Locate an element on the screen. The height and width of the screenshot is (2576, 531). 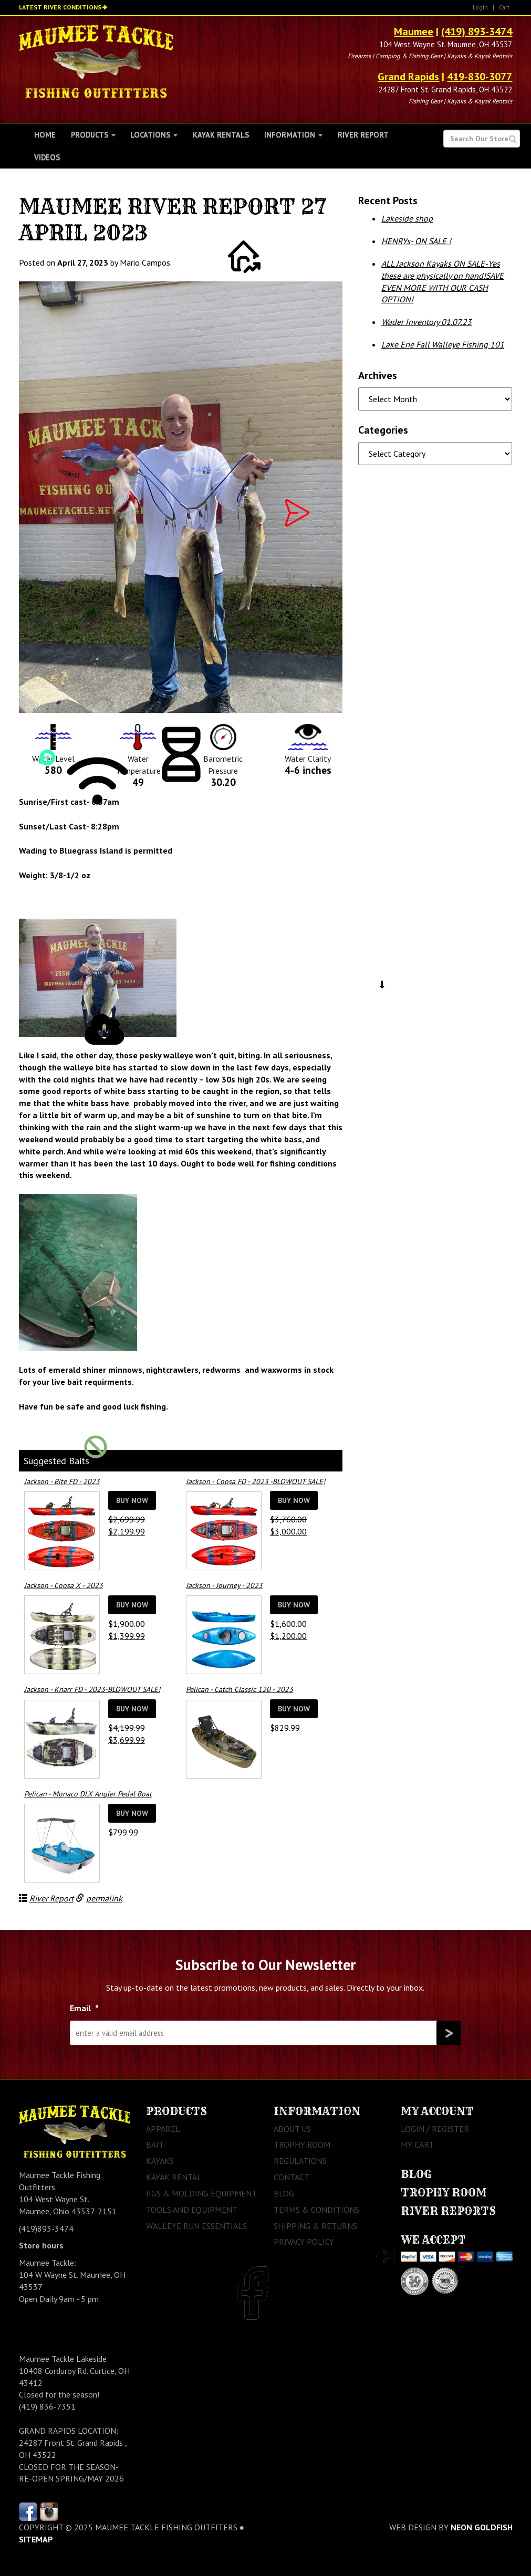
move to next tab is located at coordinates (386, 2256).